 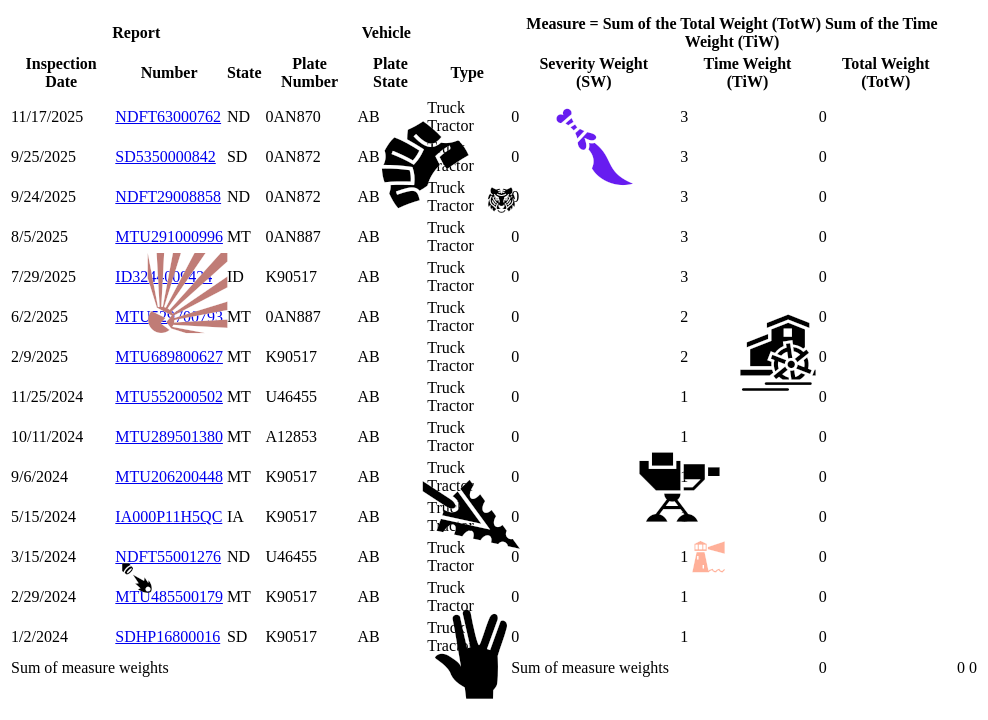 I want to click on select tiger character or avatar, so click(x=501, y=200).